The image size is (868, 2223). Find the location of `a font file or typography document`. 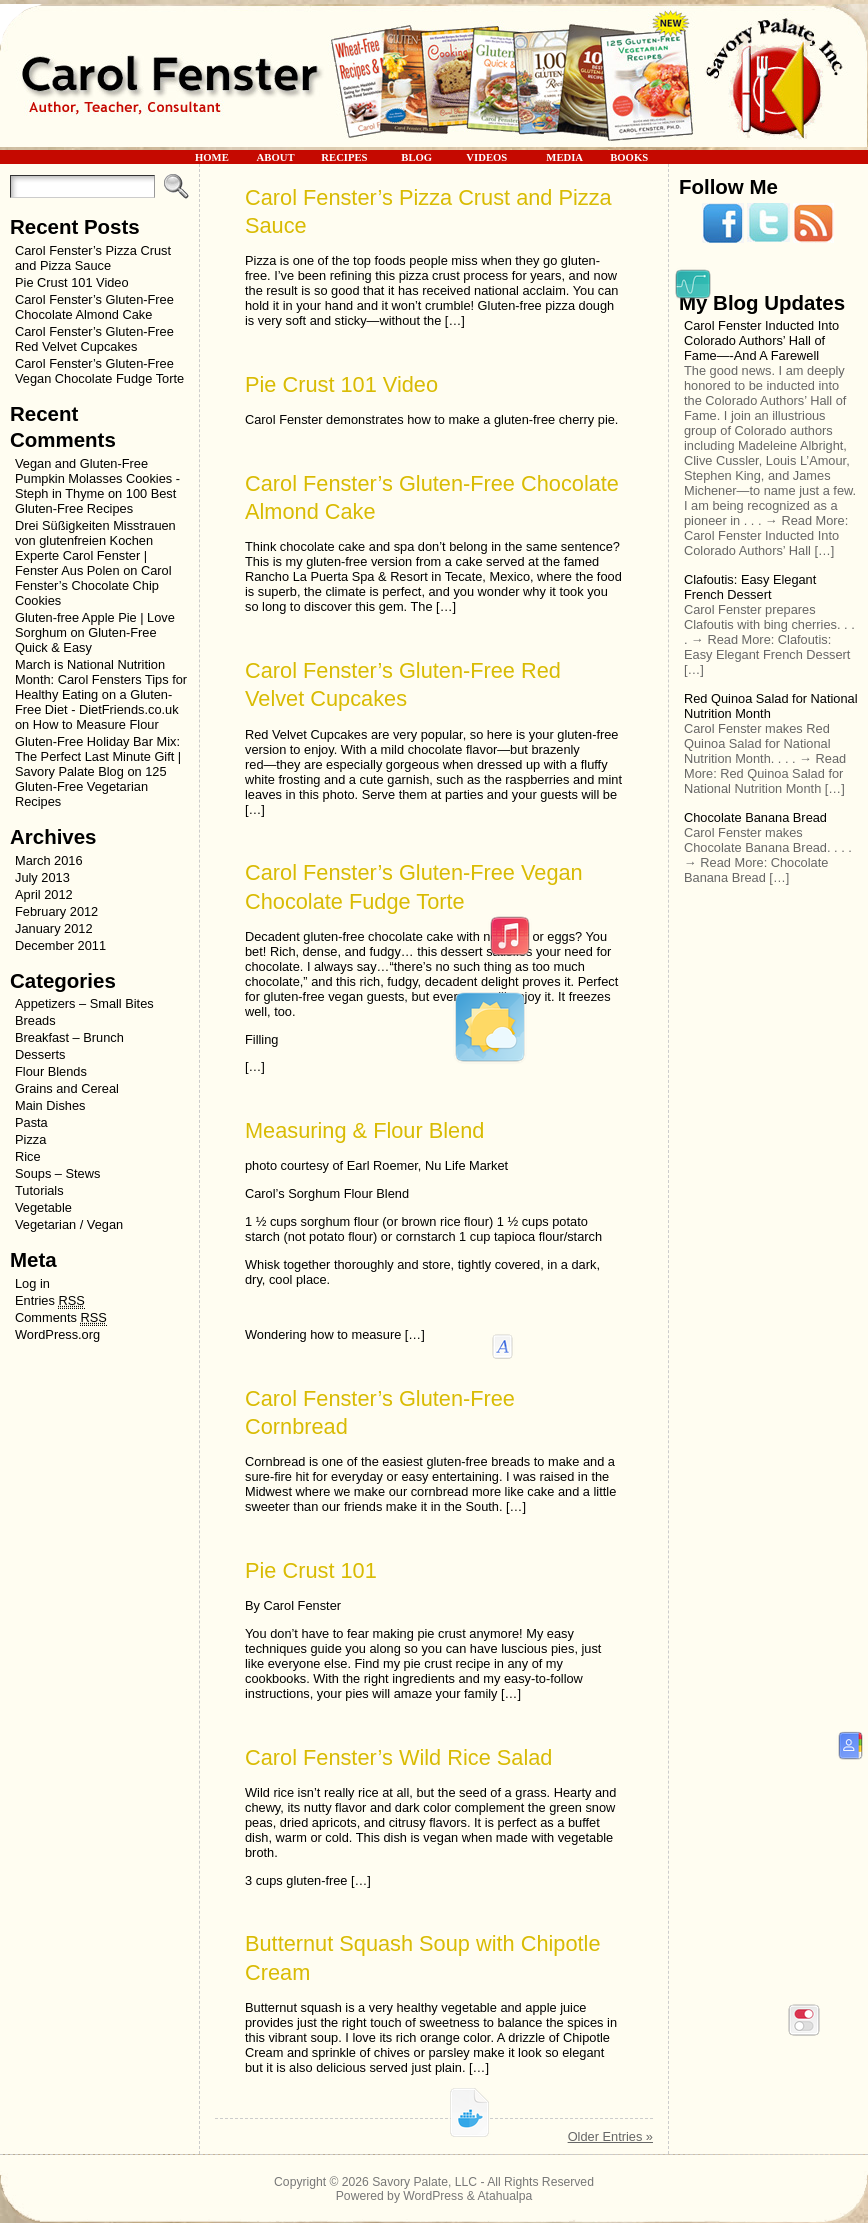

a font file or typography document is located at coordinates (502, 1346).